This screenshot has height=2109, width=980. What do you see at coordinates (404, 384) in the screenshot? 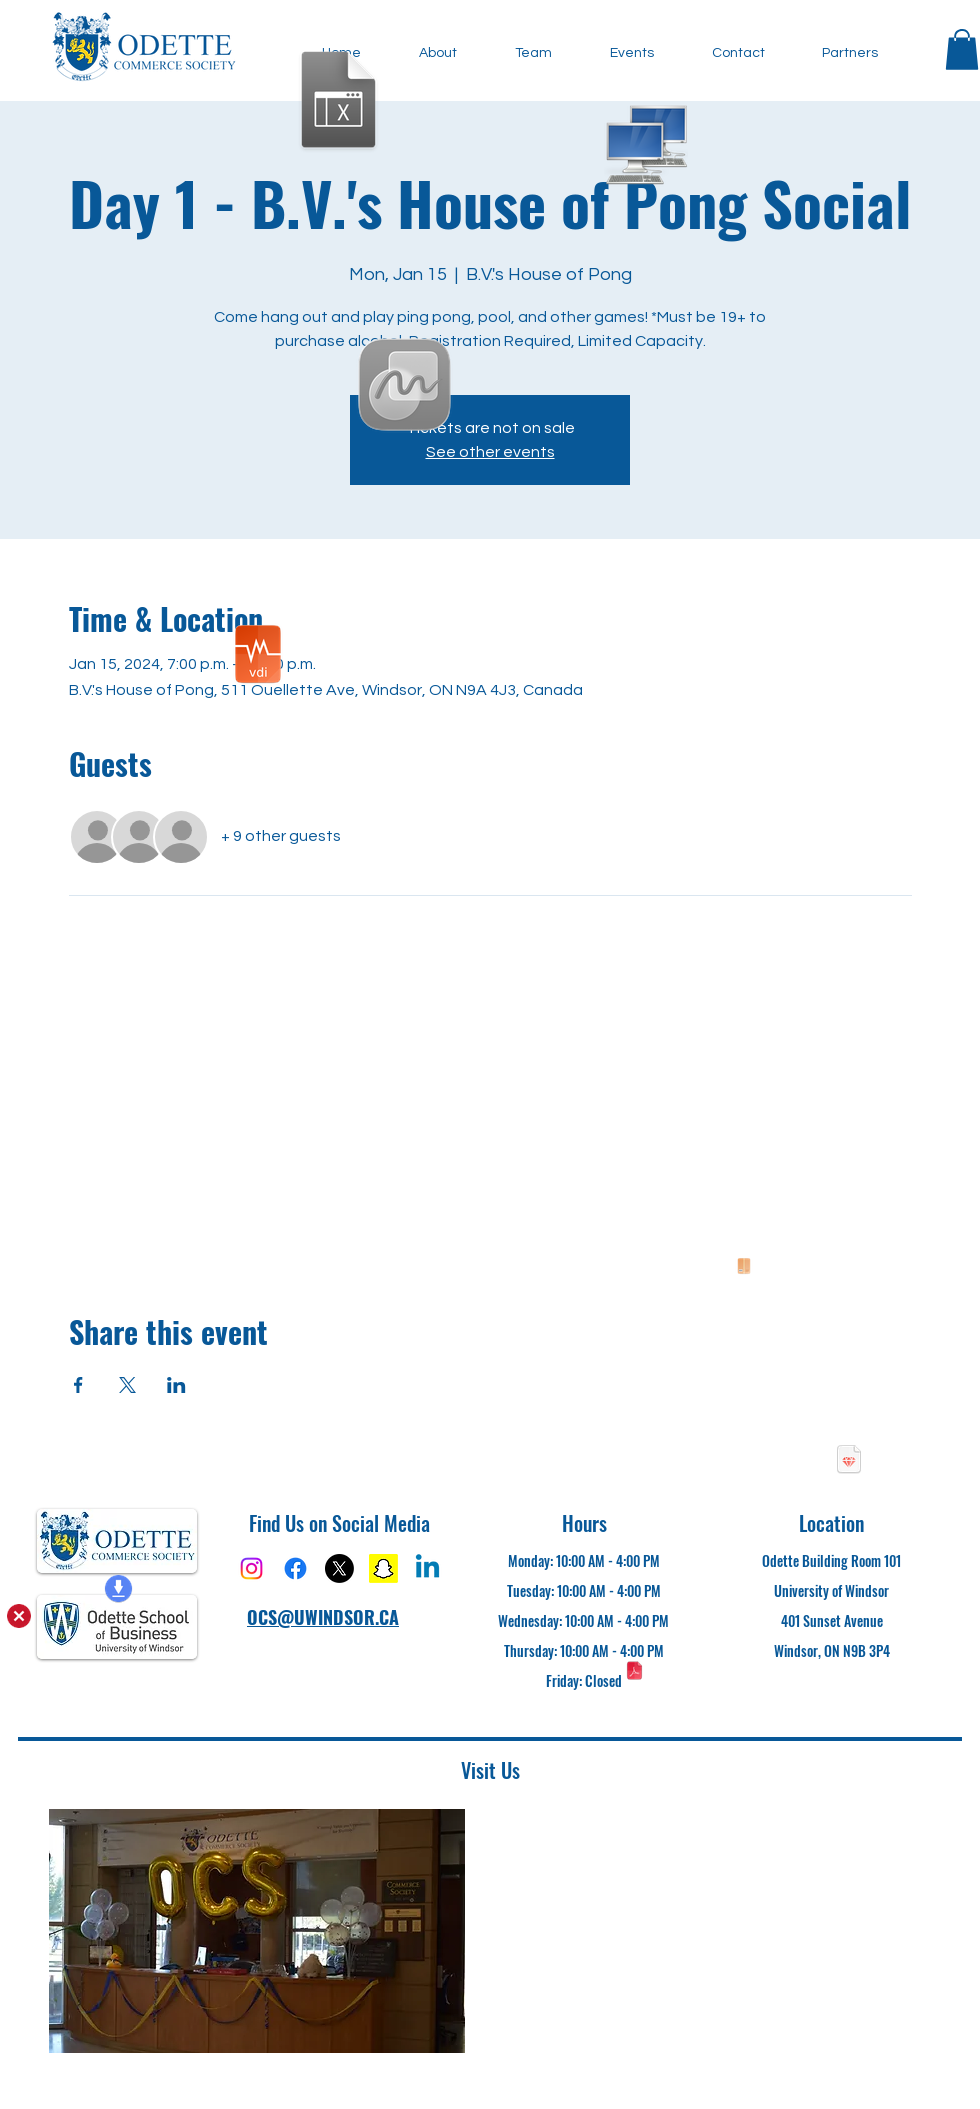
I see `open freeform app for brainstorming and sketching` at bounding box center [404, 384].